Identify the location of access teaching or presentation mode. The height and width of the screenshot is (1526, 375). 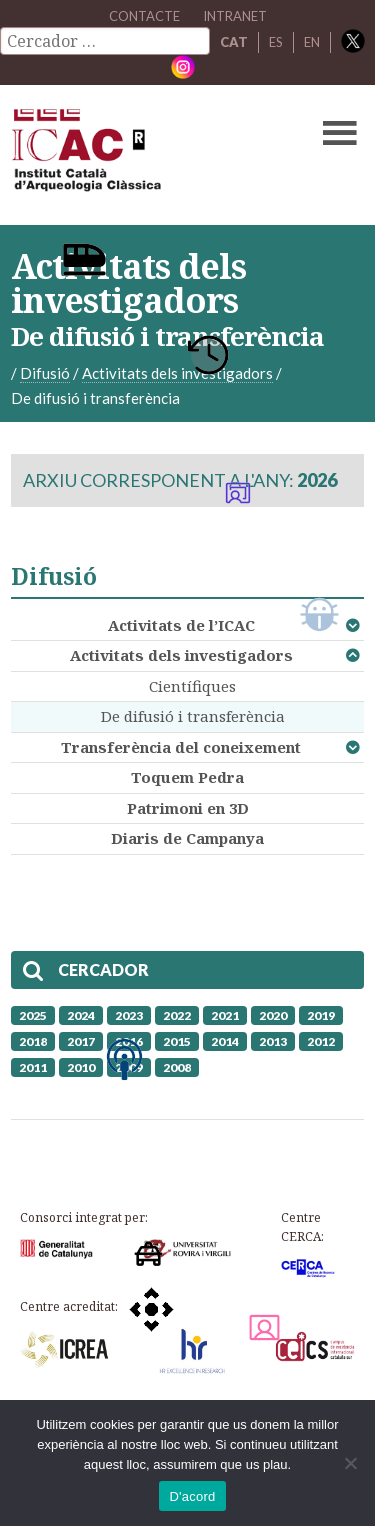
(238, 493).